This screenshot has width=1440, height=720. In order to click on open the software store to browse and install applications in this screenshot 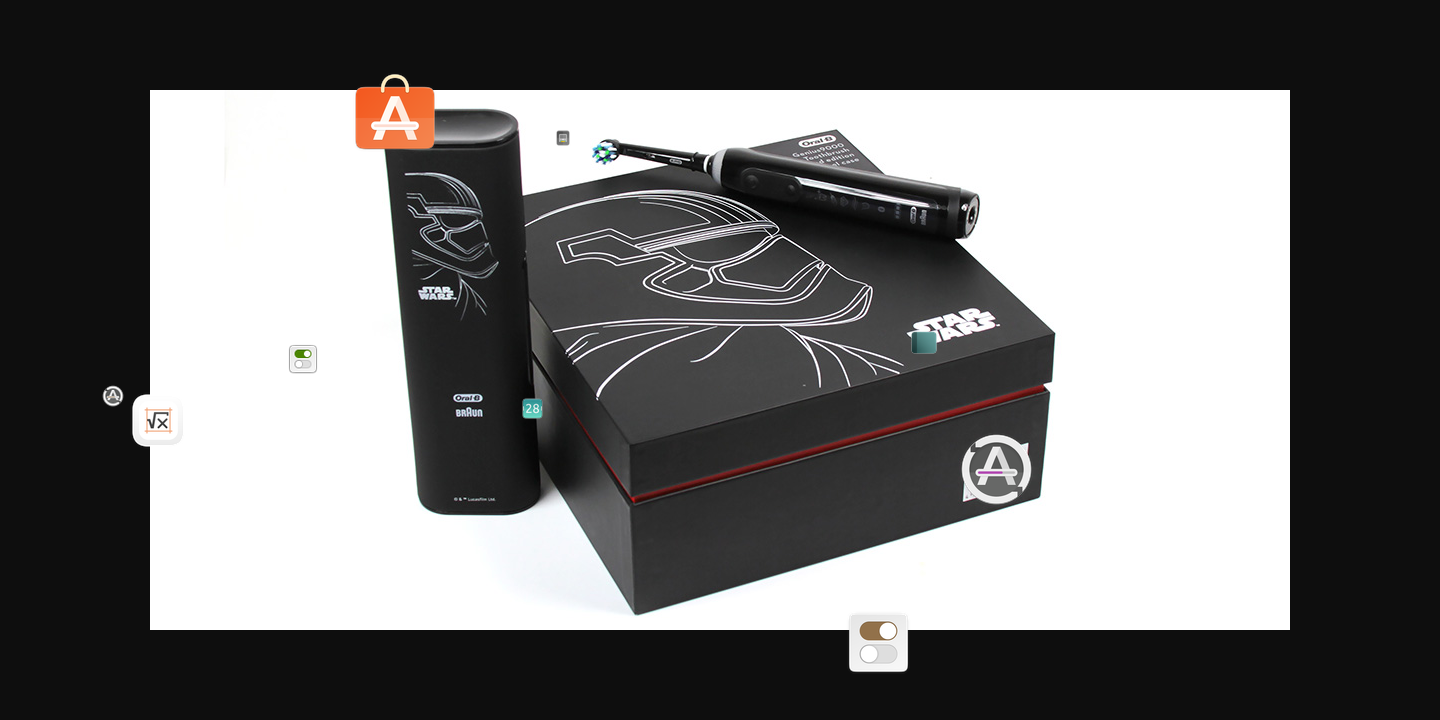, I will do `click(395, 118)`.